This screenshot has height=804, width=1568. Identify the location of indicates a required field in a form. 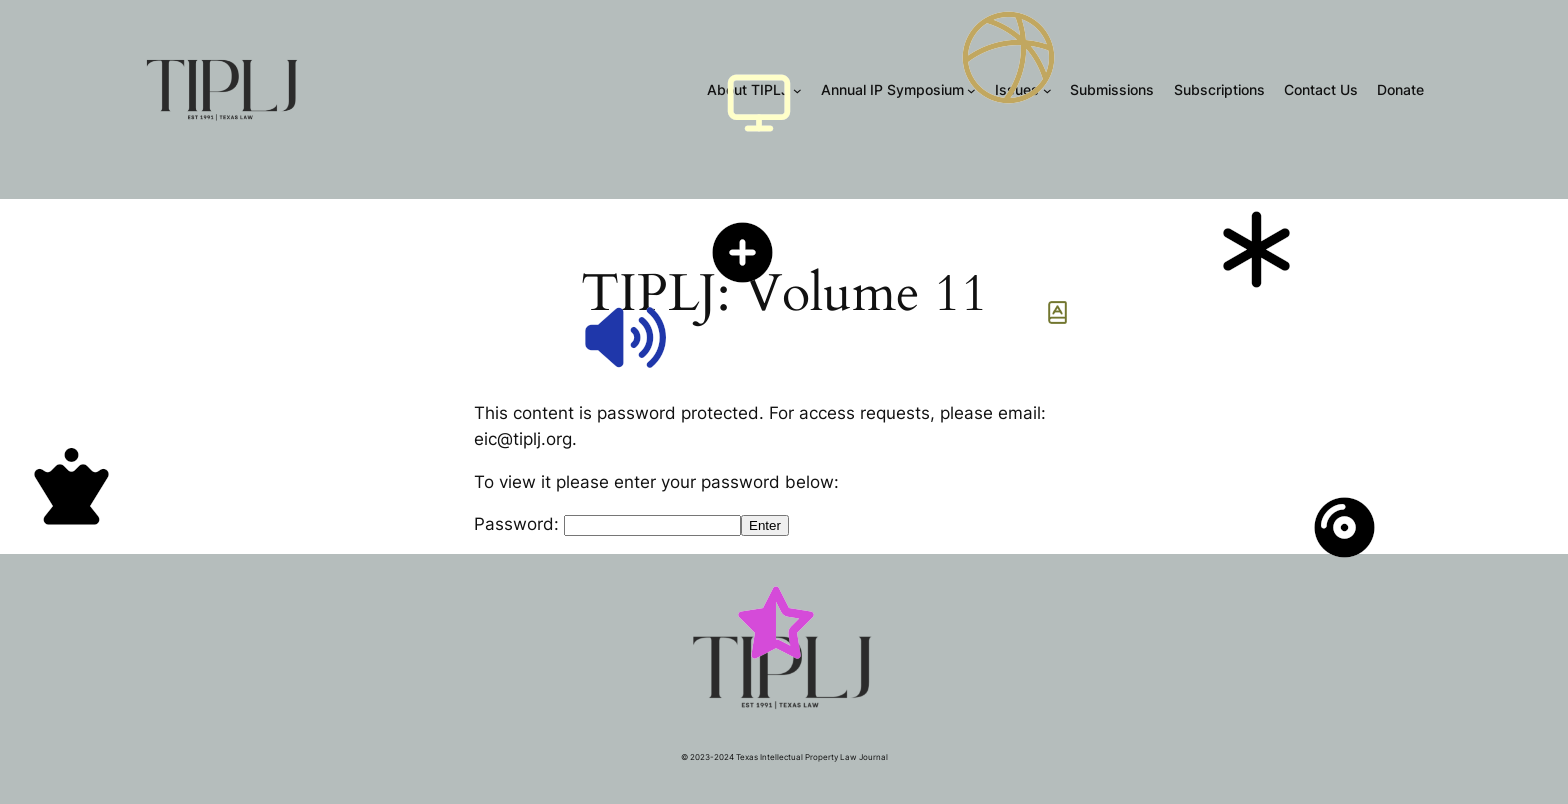
(1256, 249).